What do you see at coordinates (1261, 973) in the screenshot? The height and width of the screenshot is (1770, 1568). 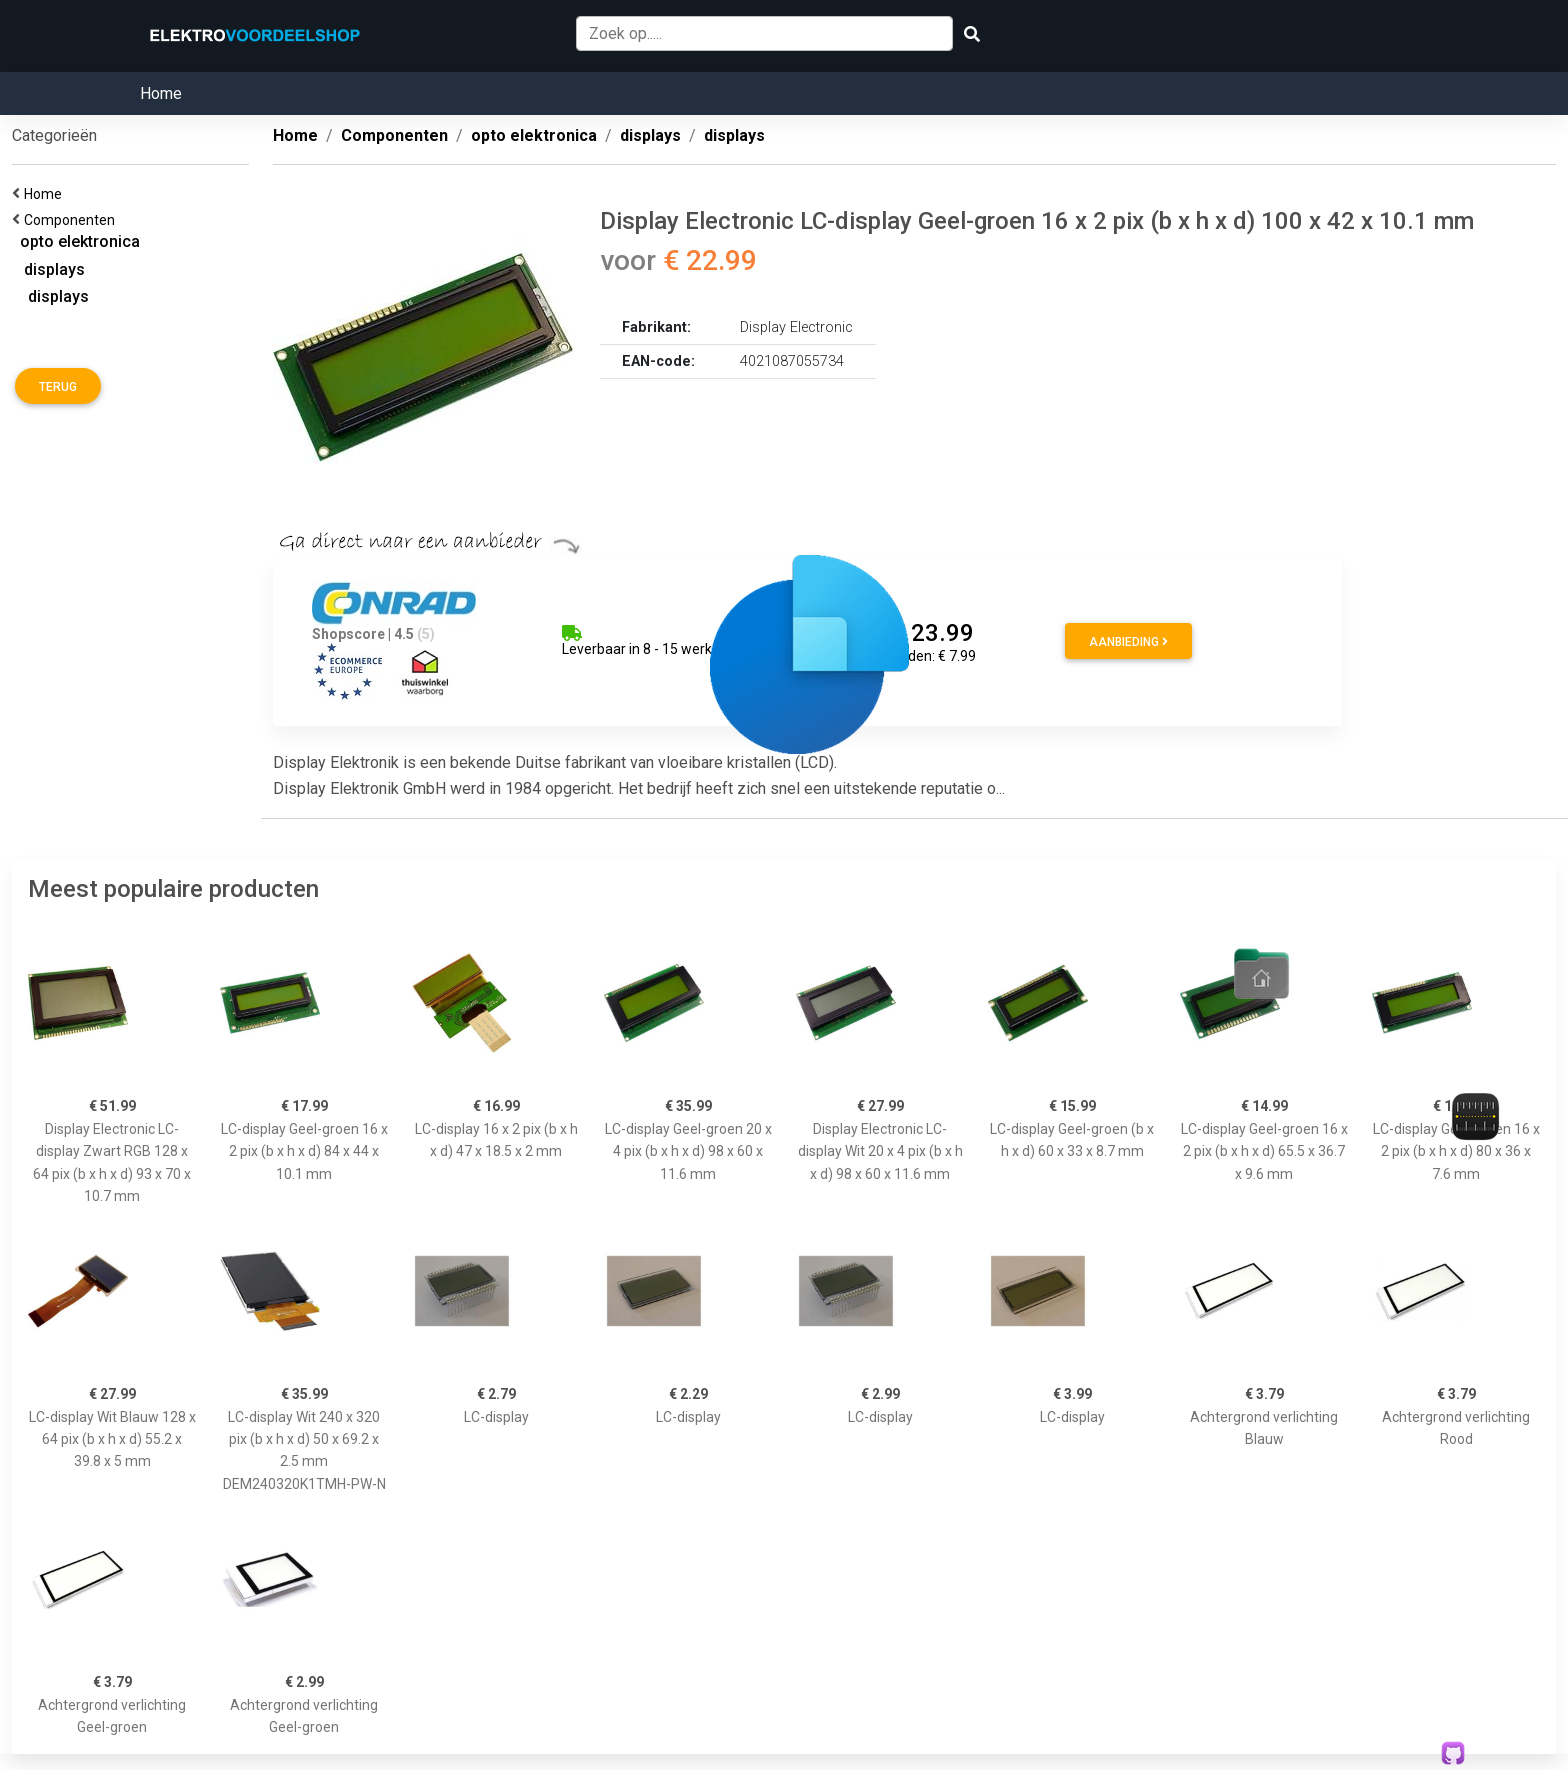 I see `open your home folder` at bounding box center [1261, 973].